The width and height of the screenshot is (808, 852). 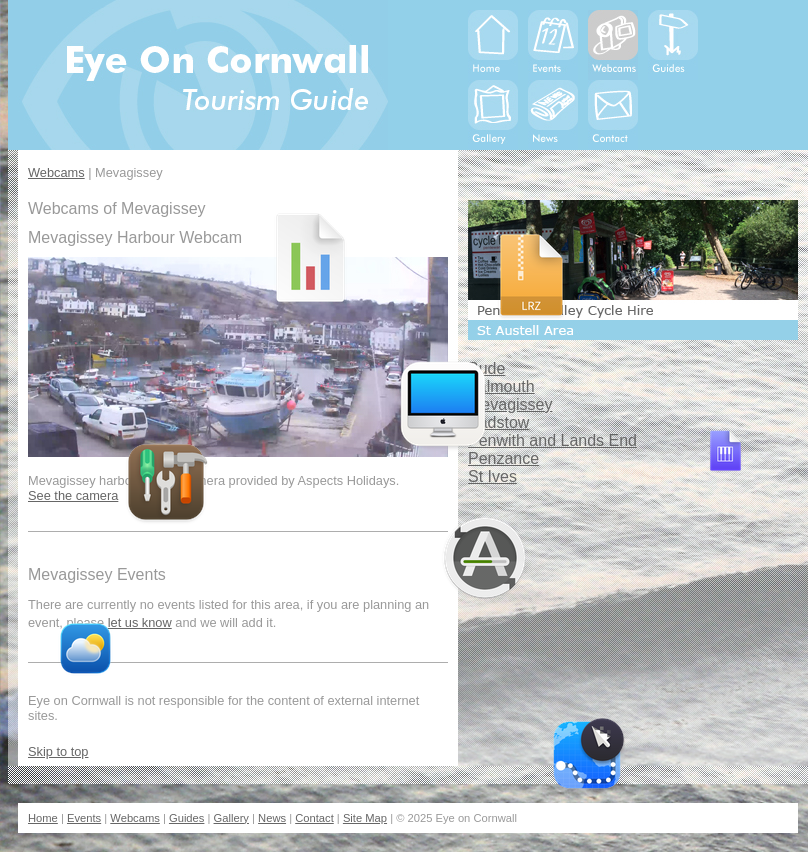 I want to click on a midi audio file, so click(x=725, y=451).